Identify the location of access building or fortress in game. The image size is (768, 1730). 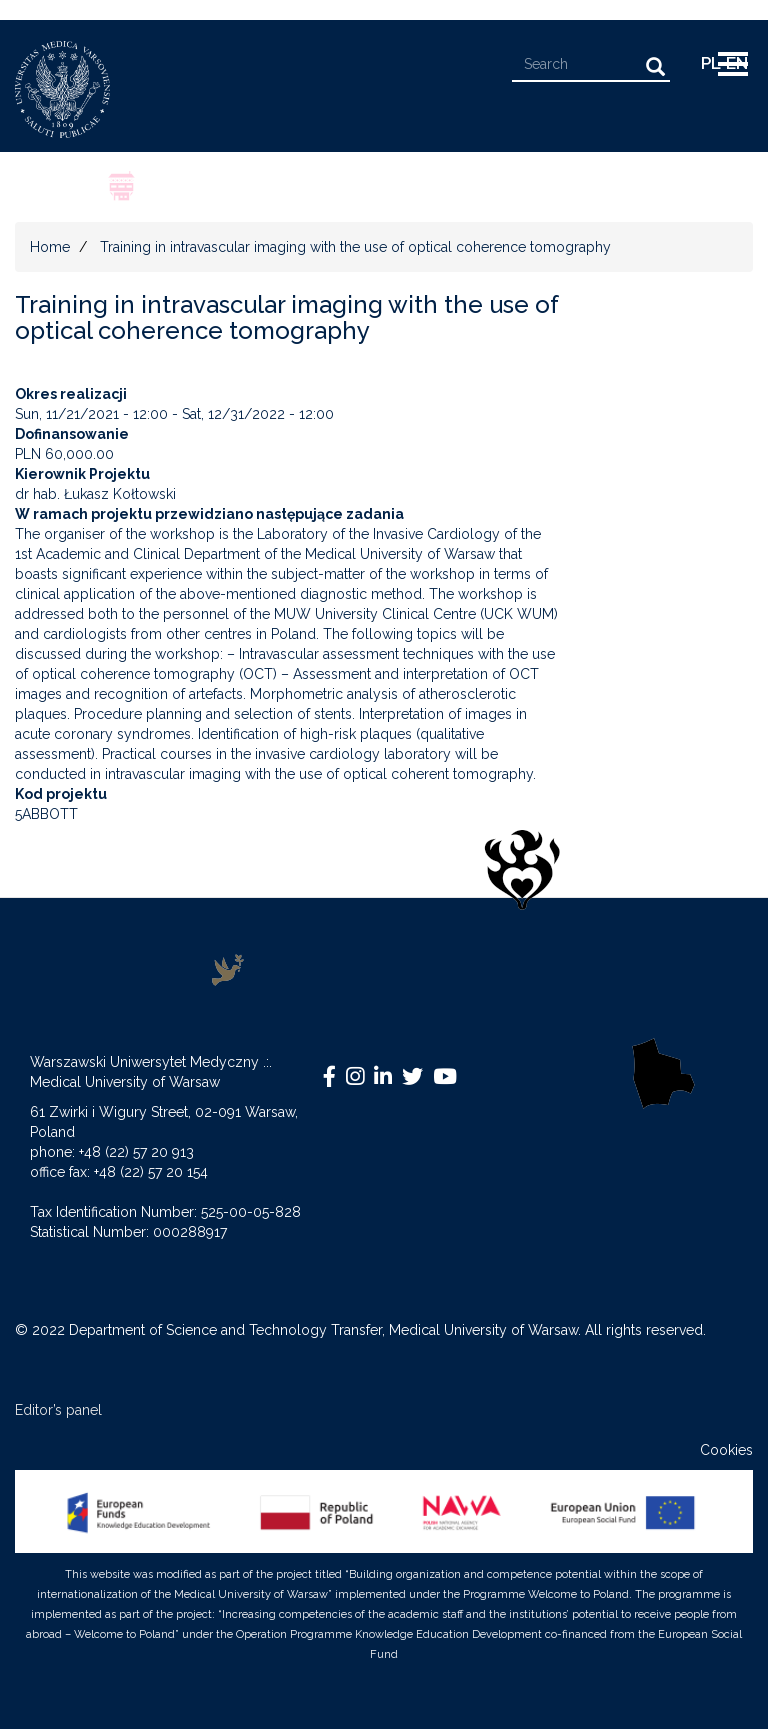
(121, 185).